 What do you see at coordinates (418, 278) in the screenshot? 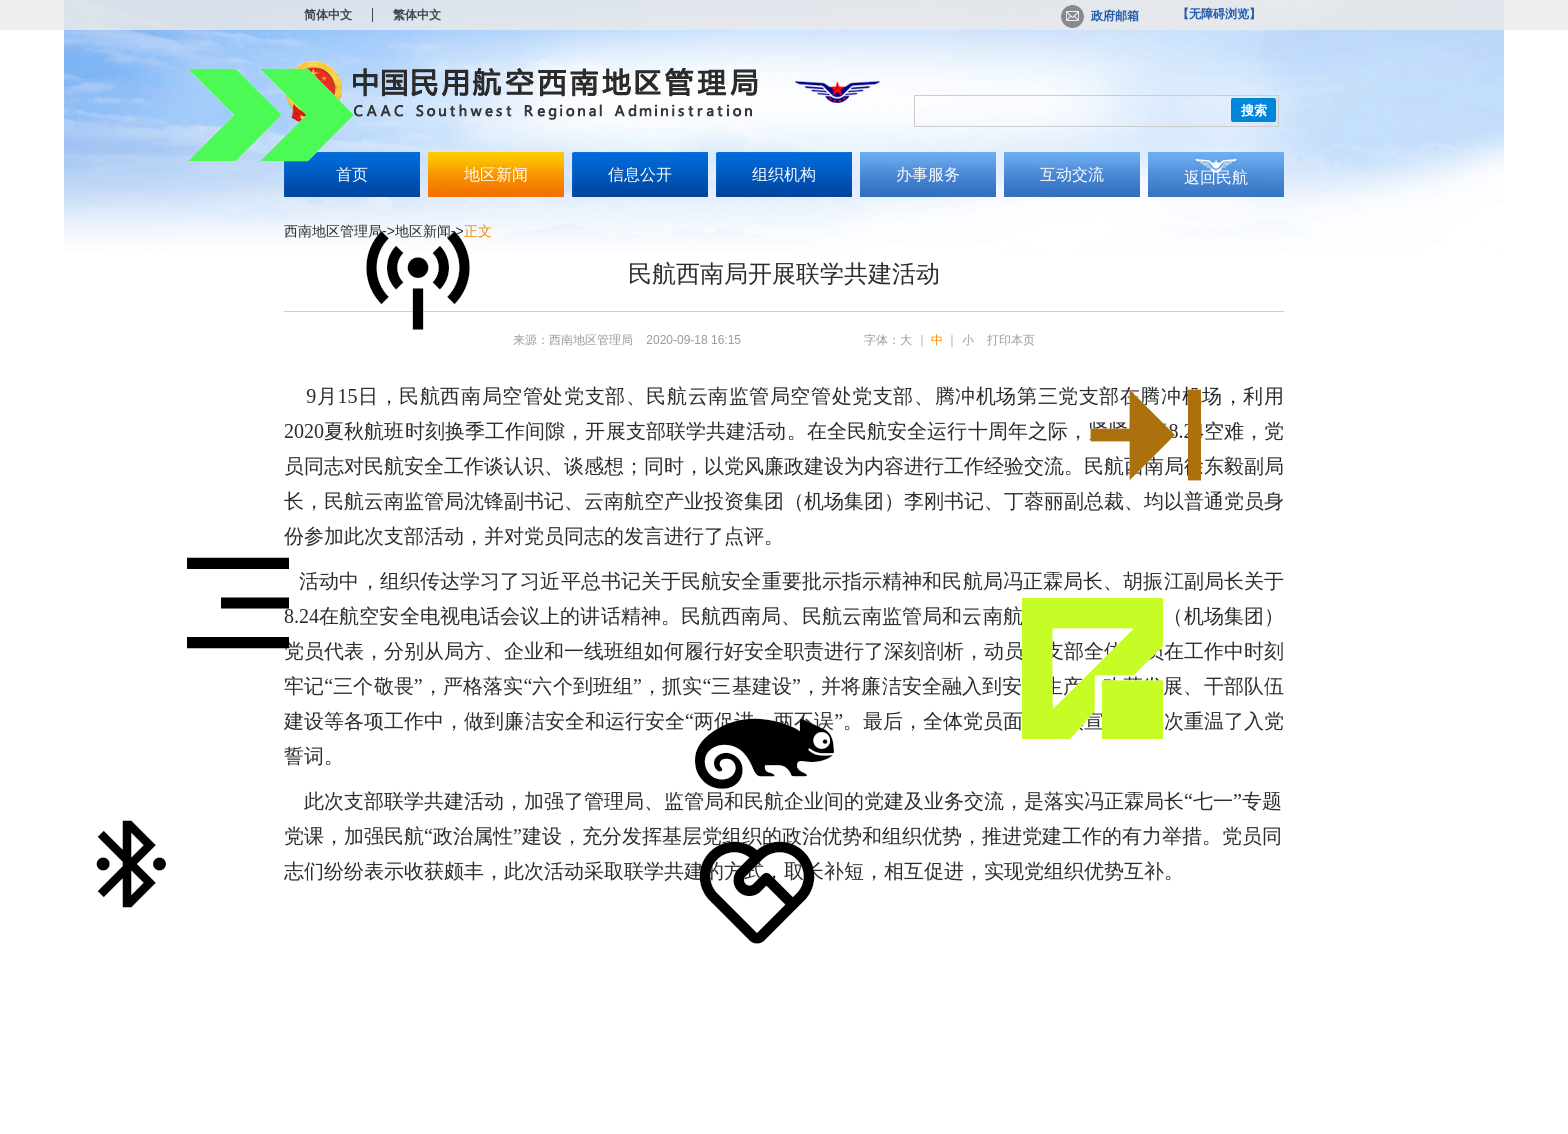
I see `start a live broadcast or stream` at bounding box center [418, 278].